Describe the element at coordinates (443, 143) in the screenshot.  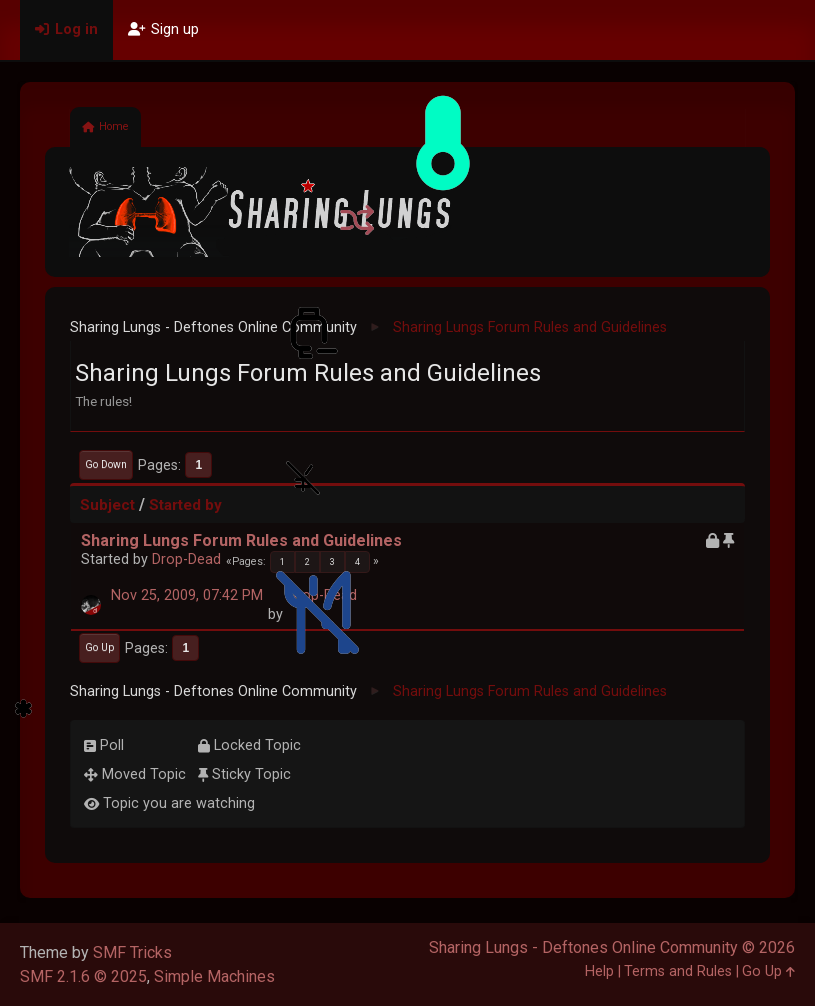
I see `indicates lowest temperature setting or reading` at that location.